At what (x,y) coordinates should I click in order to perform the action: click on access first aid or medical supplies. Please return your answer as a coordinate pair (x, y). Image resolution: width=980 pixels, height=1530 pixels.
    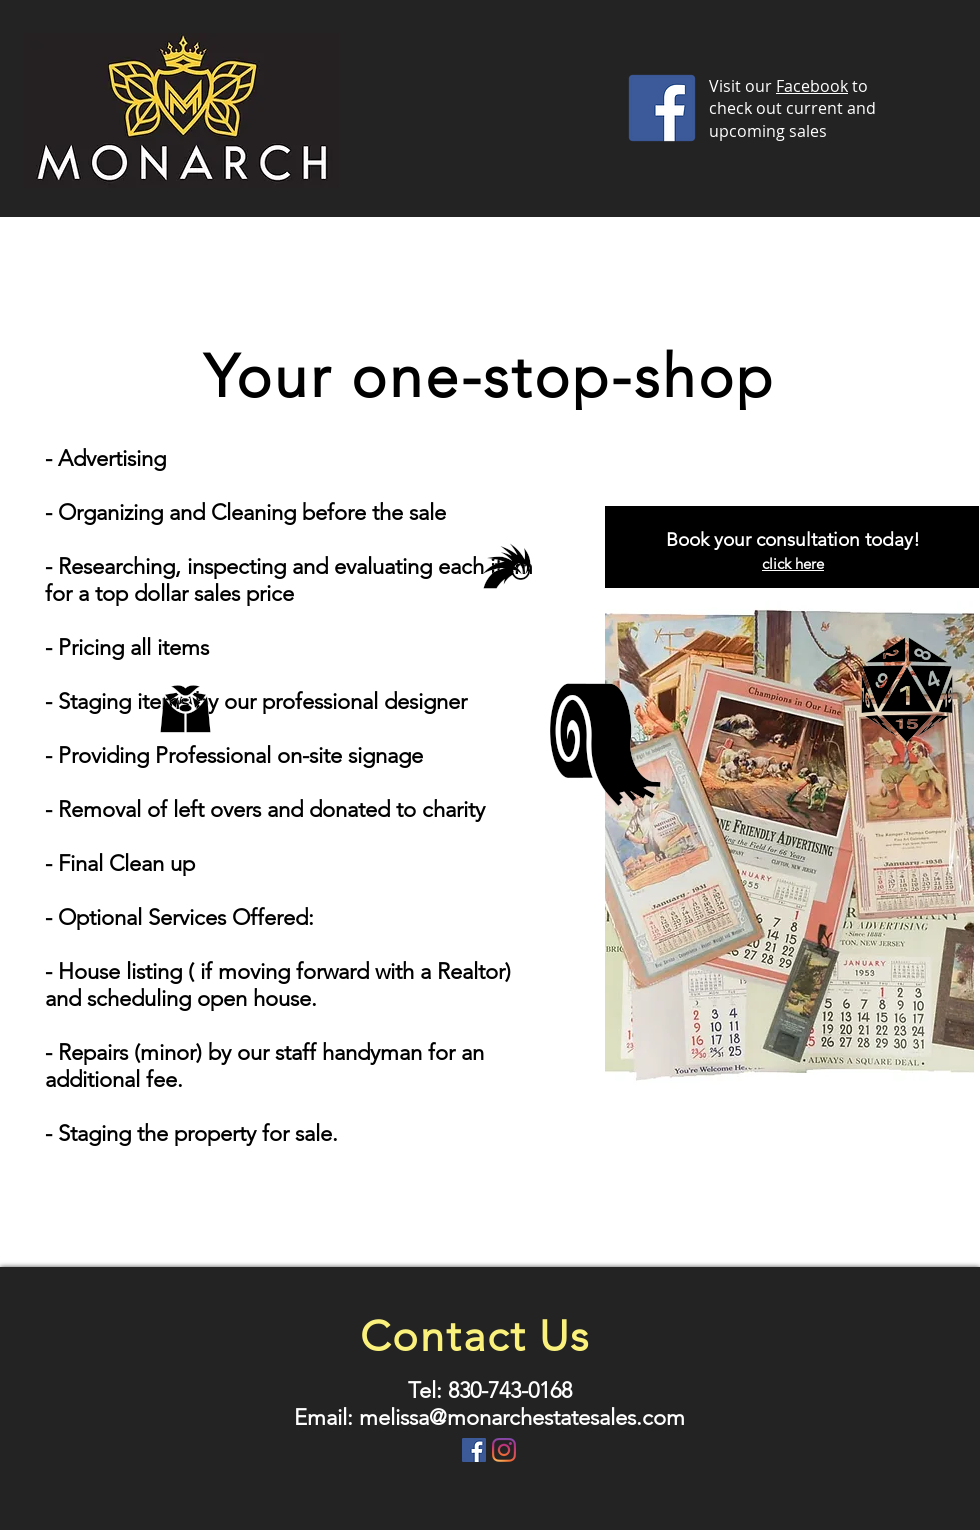
    Looking at the image, I should click on (601, 744).